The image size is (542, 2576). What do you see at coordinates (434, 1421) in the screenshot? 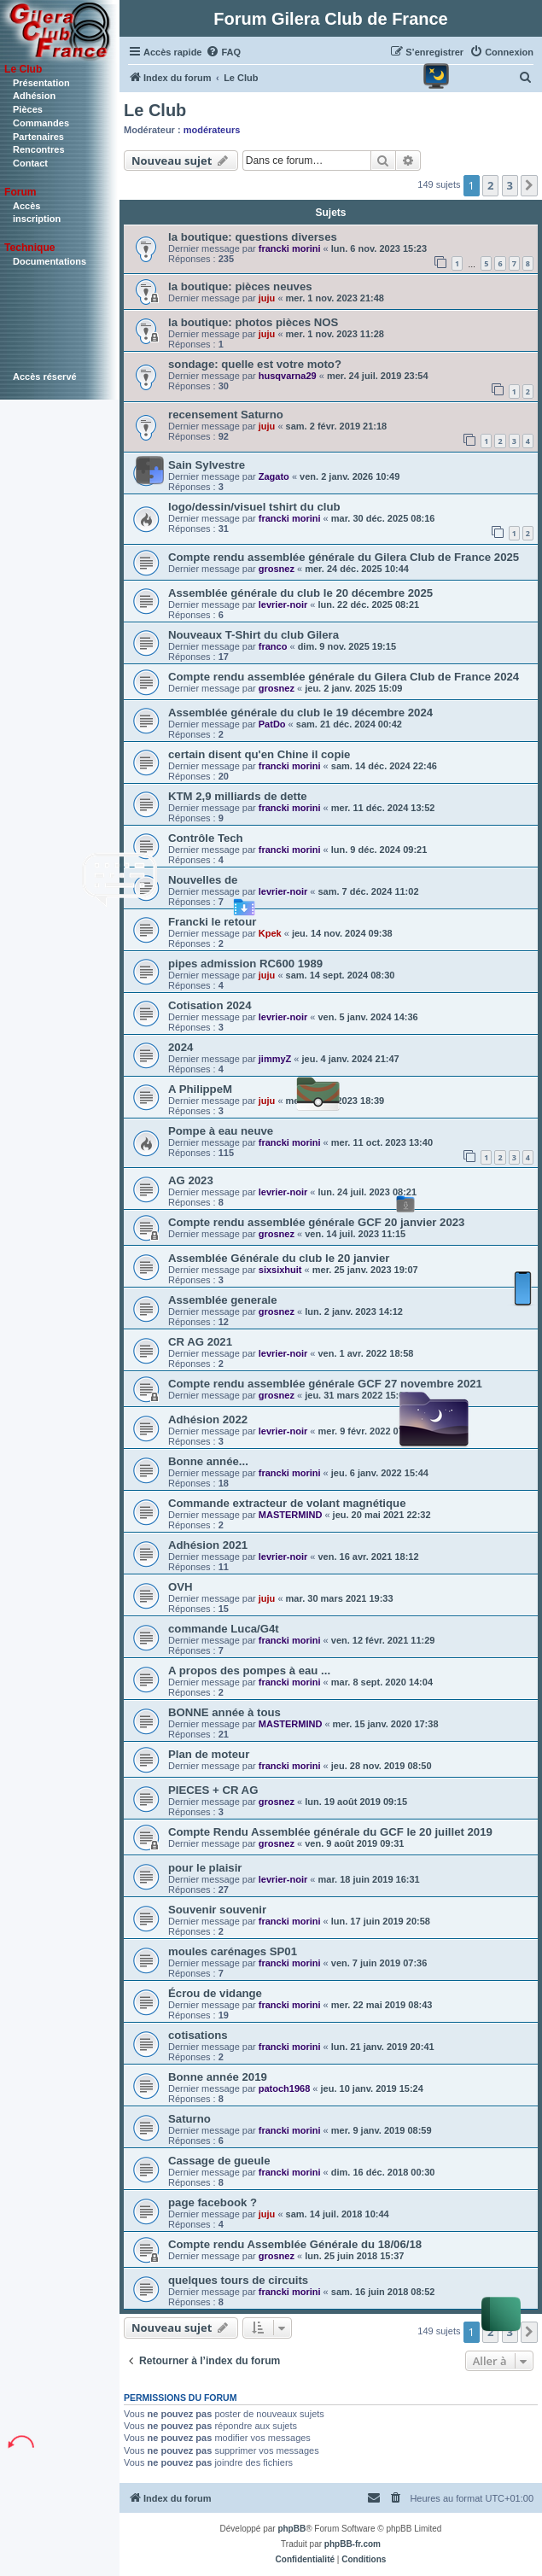
I see `open pictures folder` at bounding box center [434, 1421].